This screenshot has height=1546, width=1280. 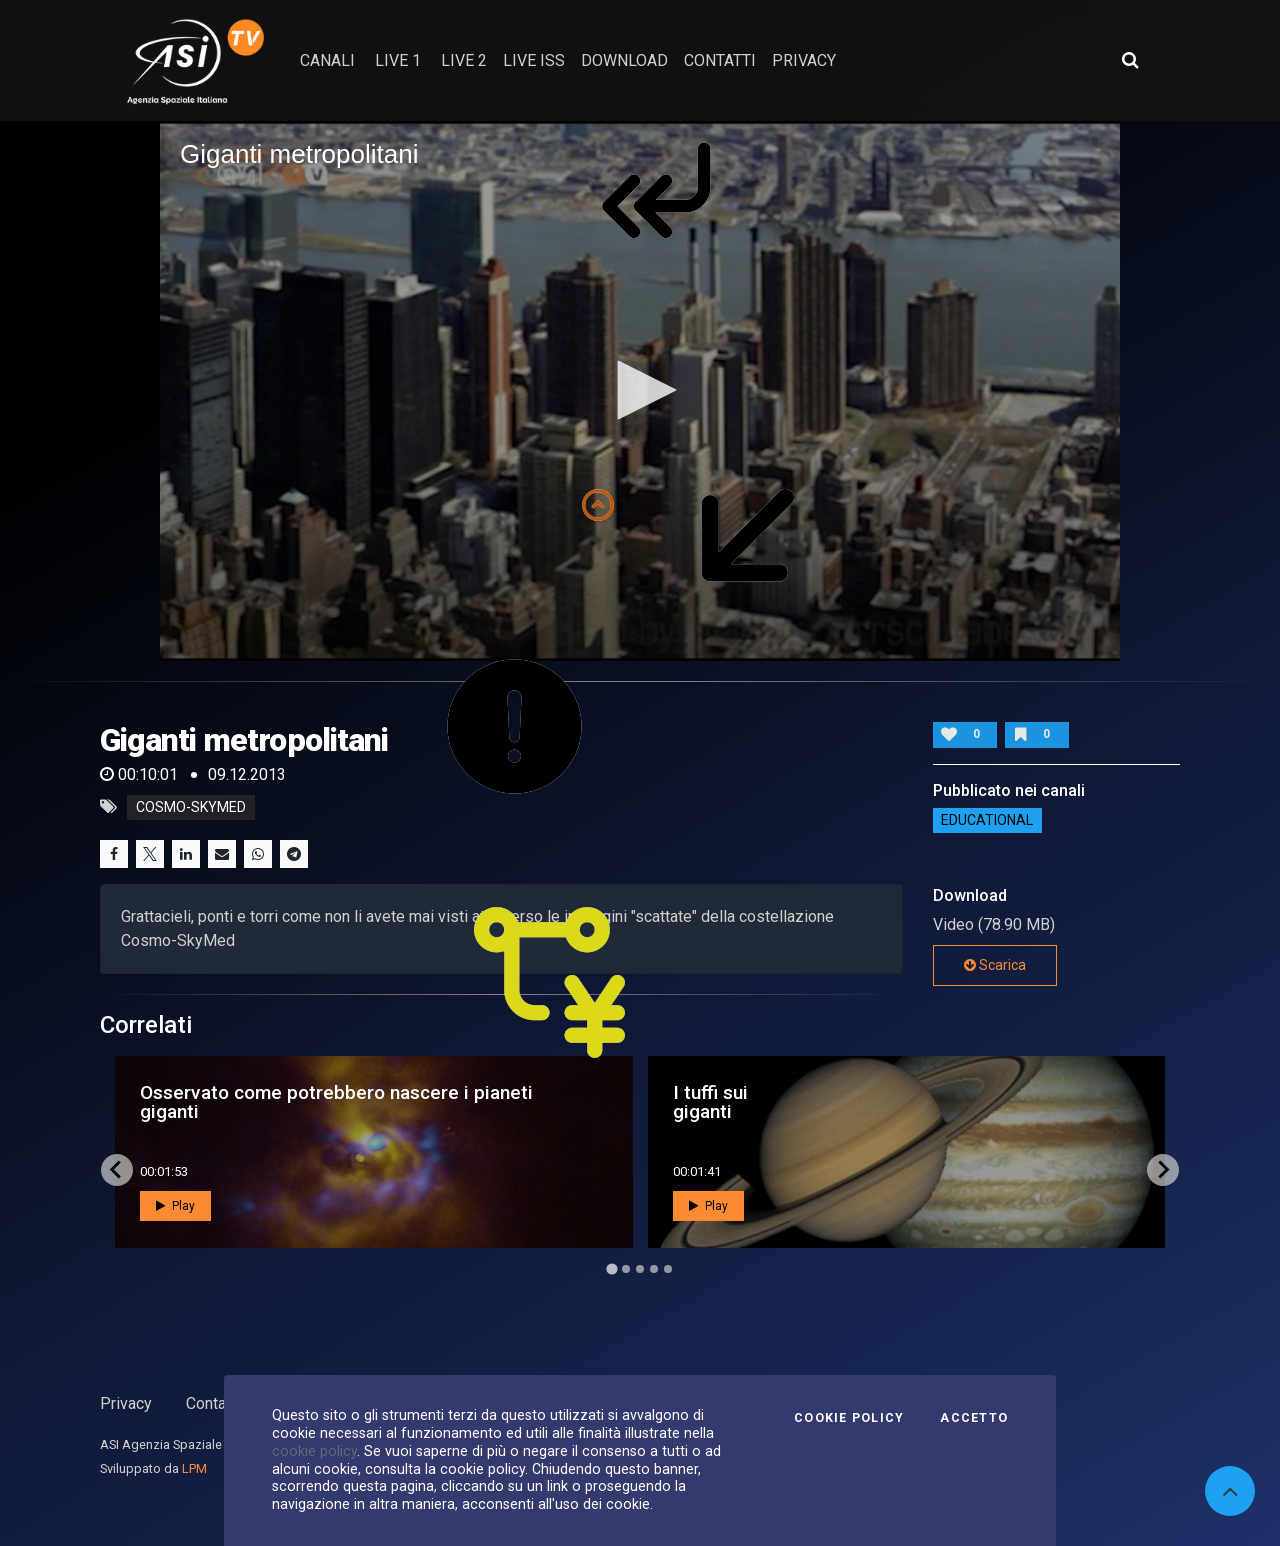 I want to click on scroll to top of page, so click(x=598, y=505).